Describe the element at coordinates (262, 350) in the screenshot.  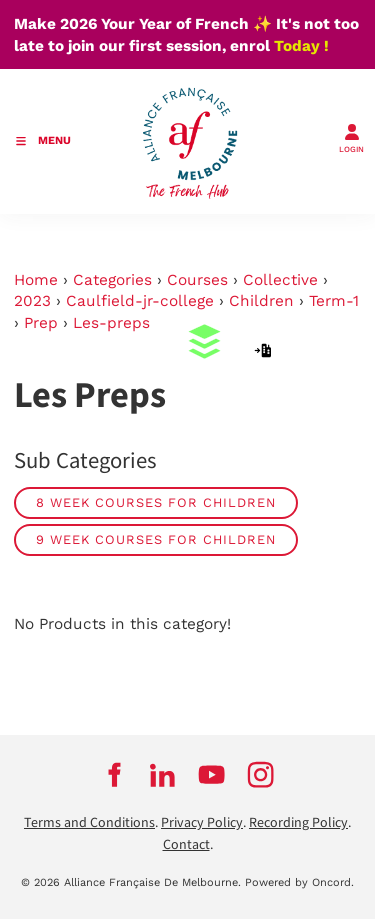
I see `navigate to city or urban area` at that location.